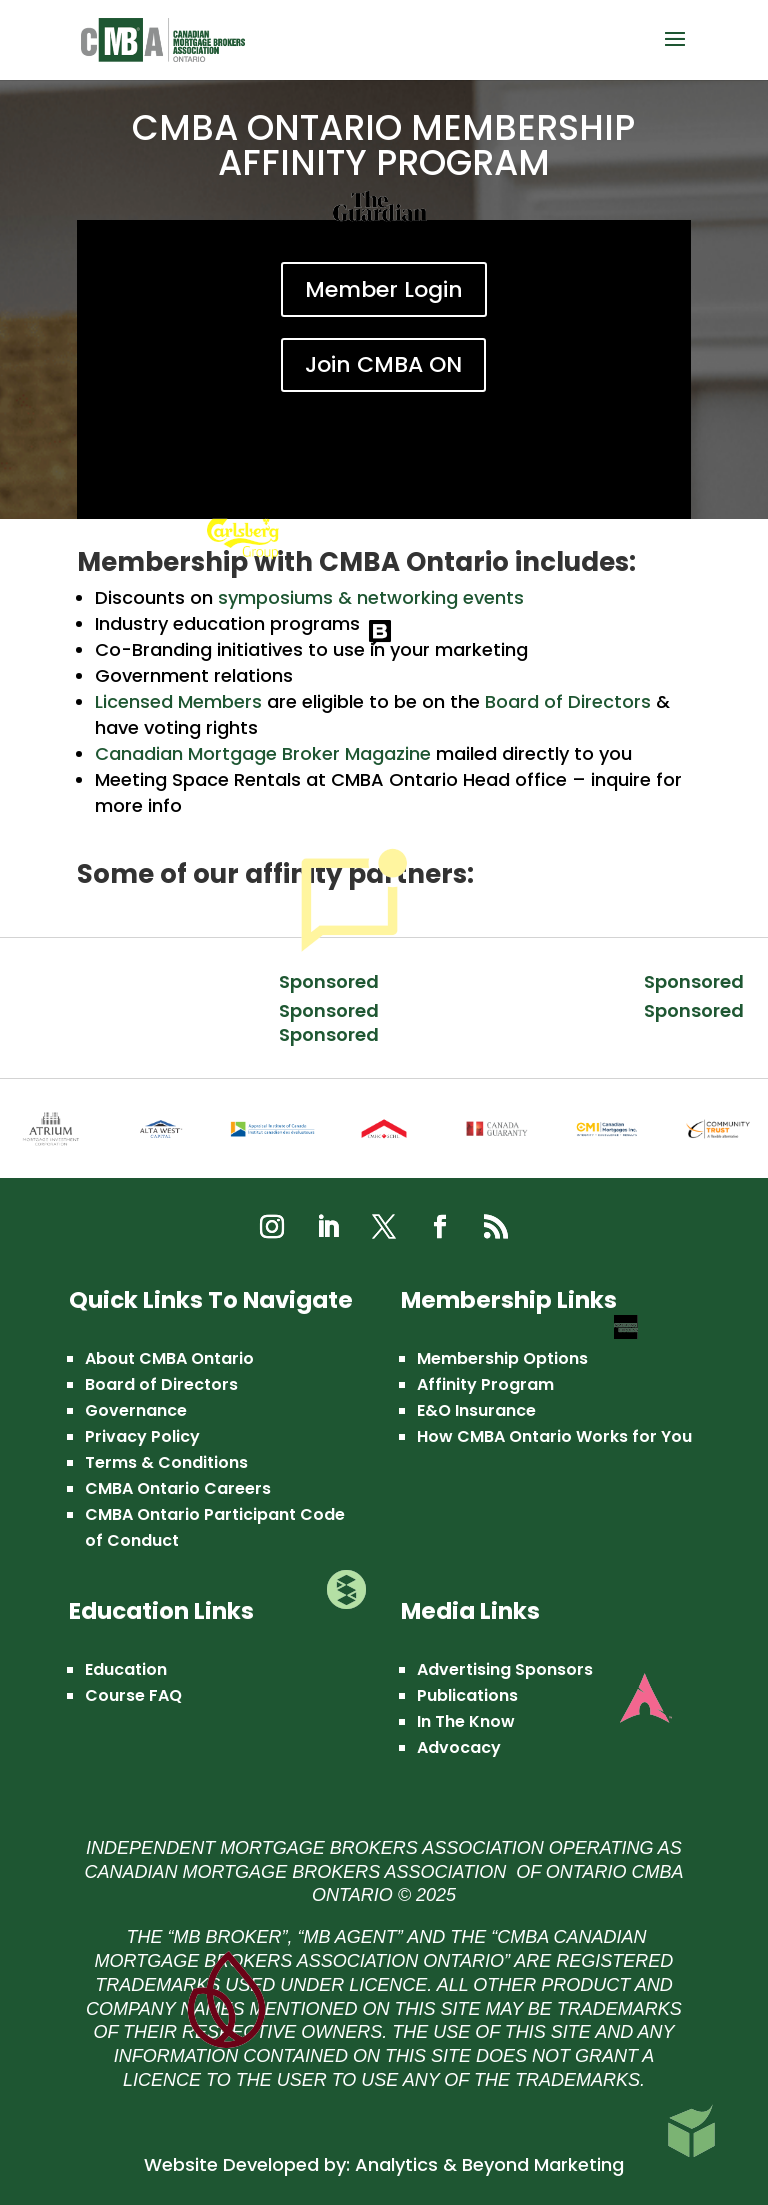 The image size is (768, 2205). What do you see at coordinates (380, 633) in the screenshot?
I see `open storyblok content management system` at bounding box center [380, 633].